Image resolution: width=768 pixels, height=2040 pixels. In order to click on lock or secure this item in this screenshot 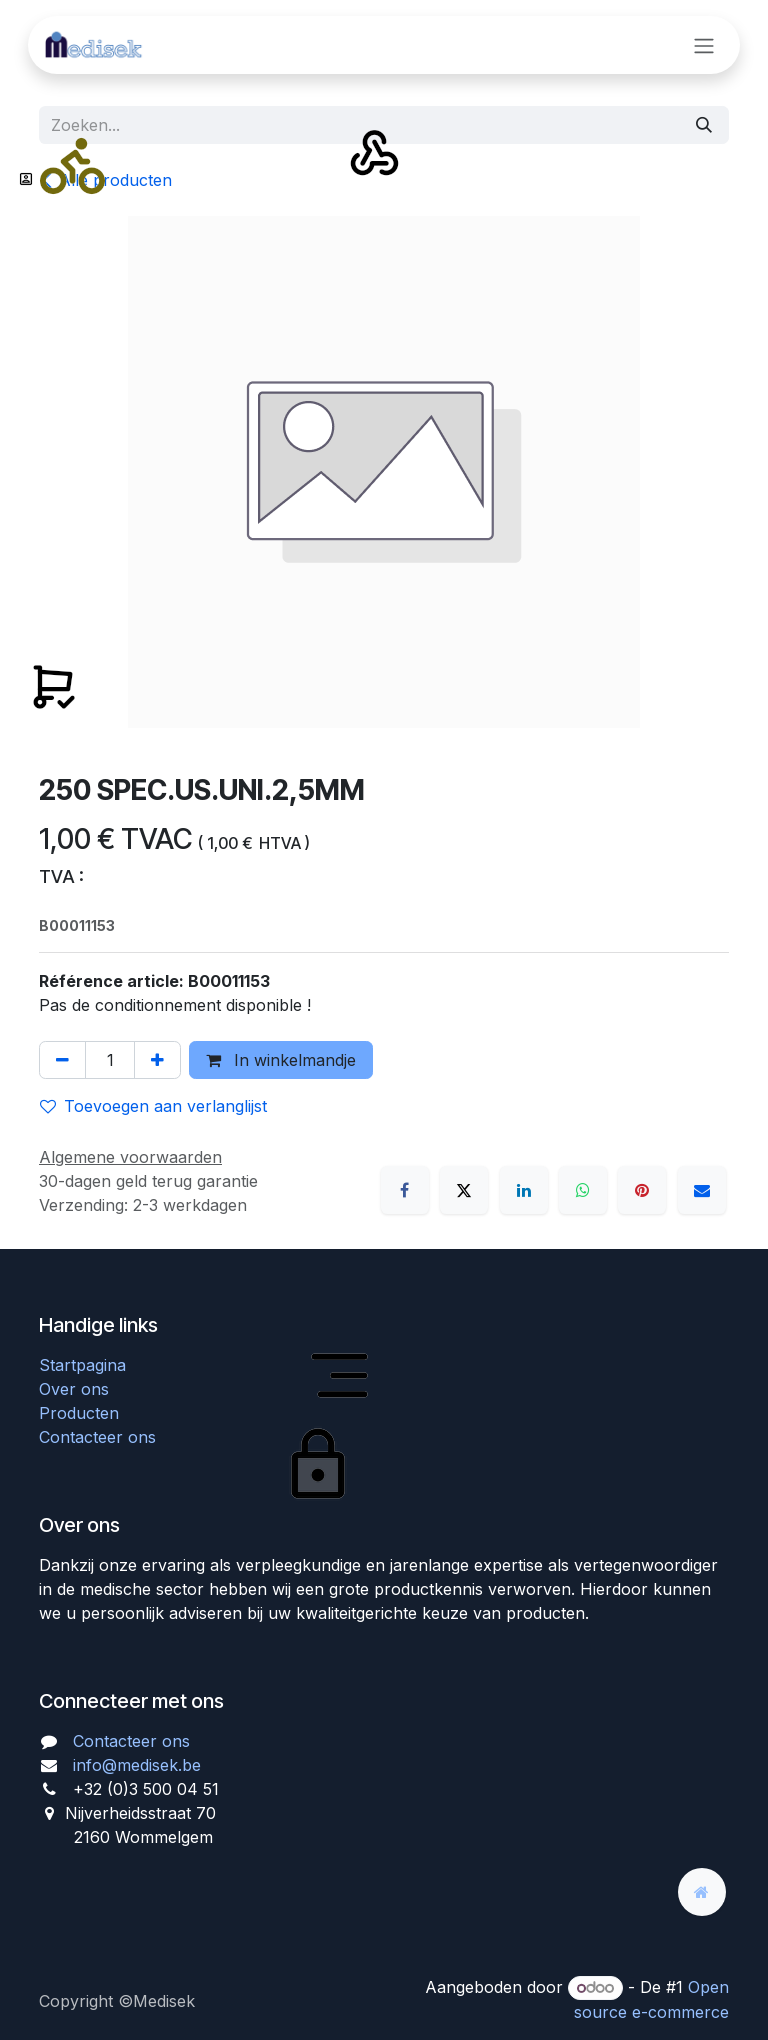, I will do `click(318, 1465)`.